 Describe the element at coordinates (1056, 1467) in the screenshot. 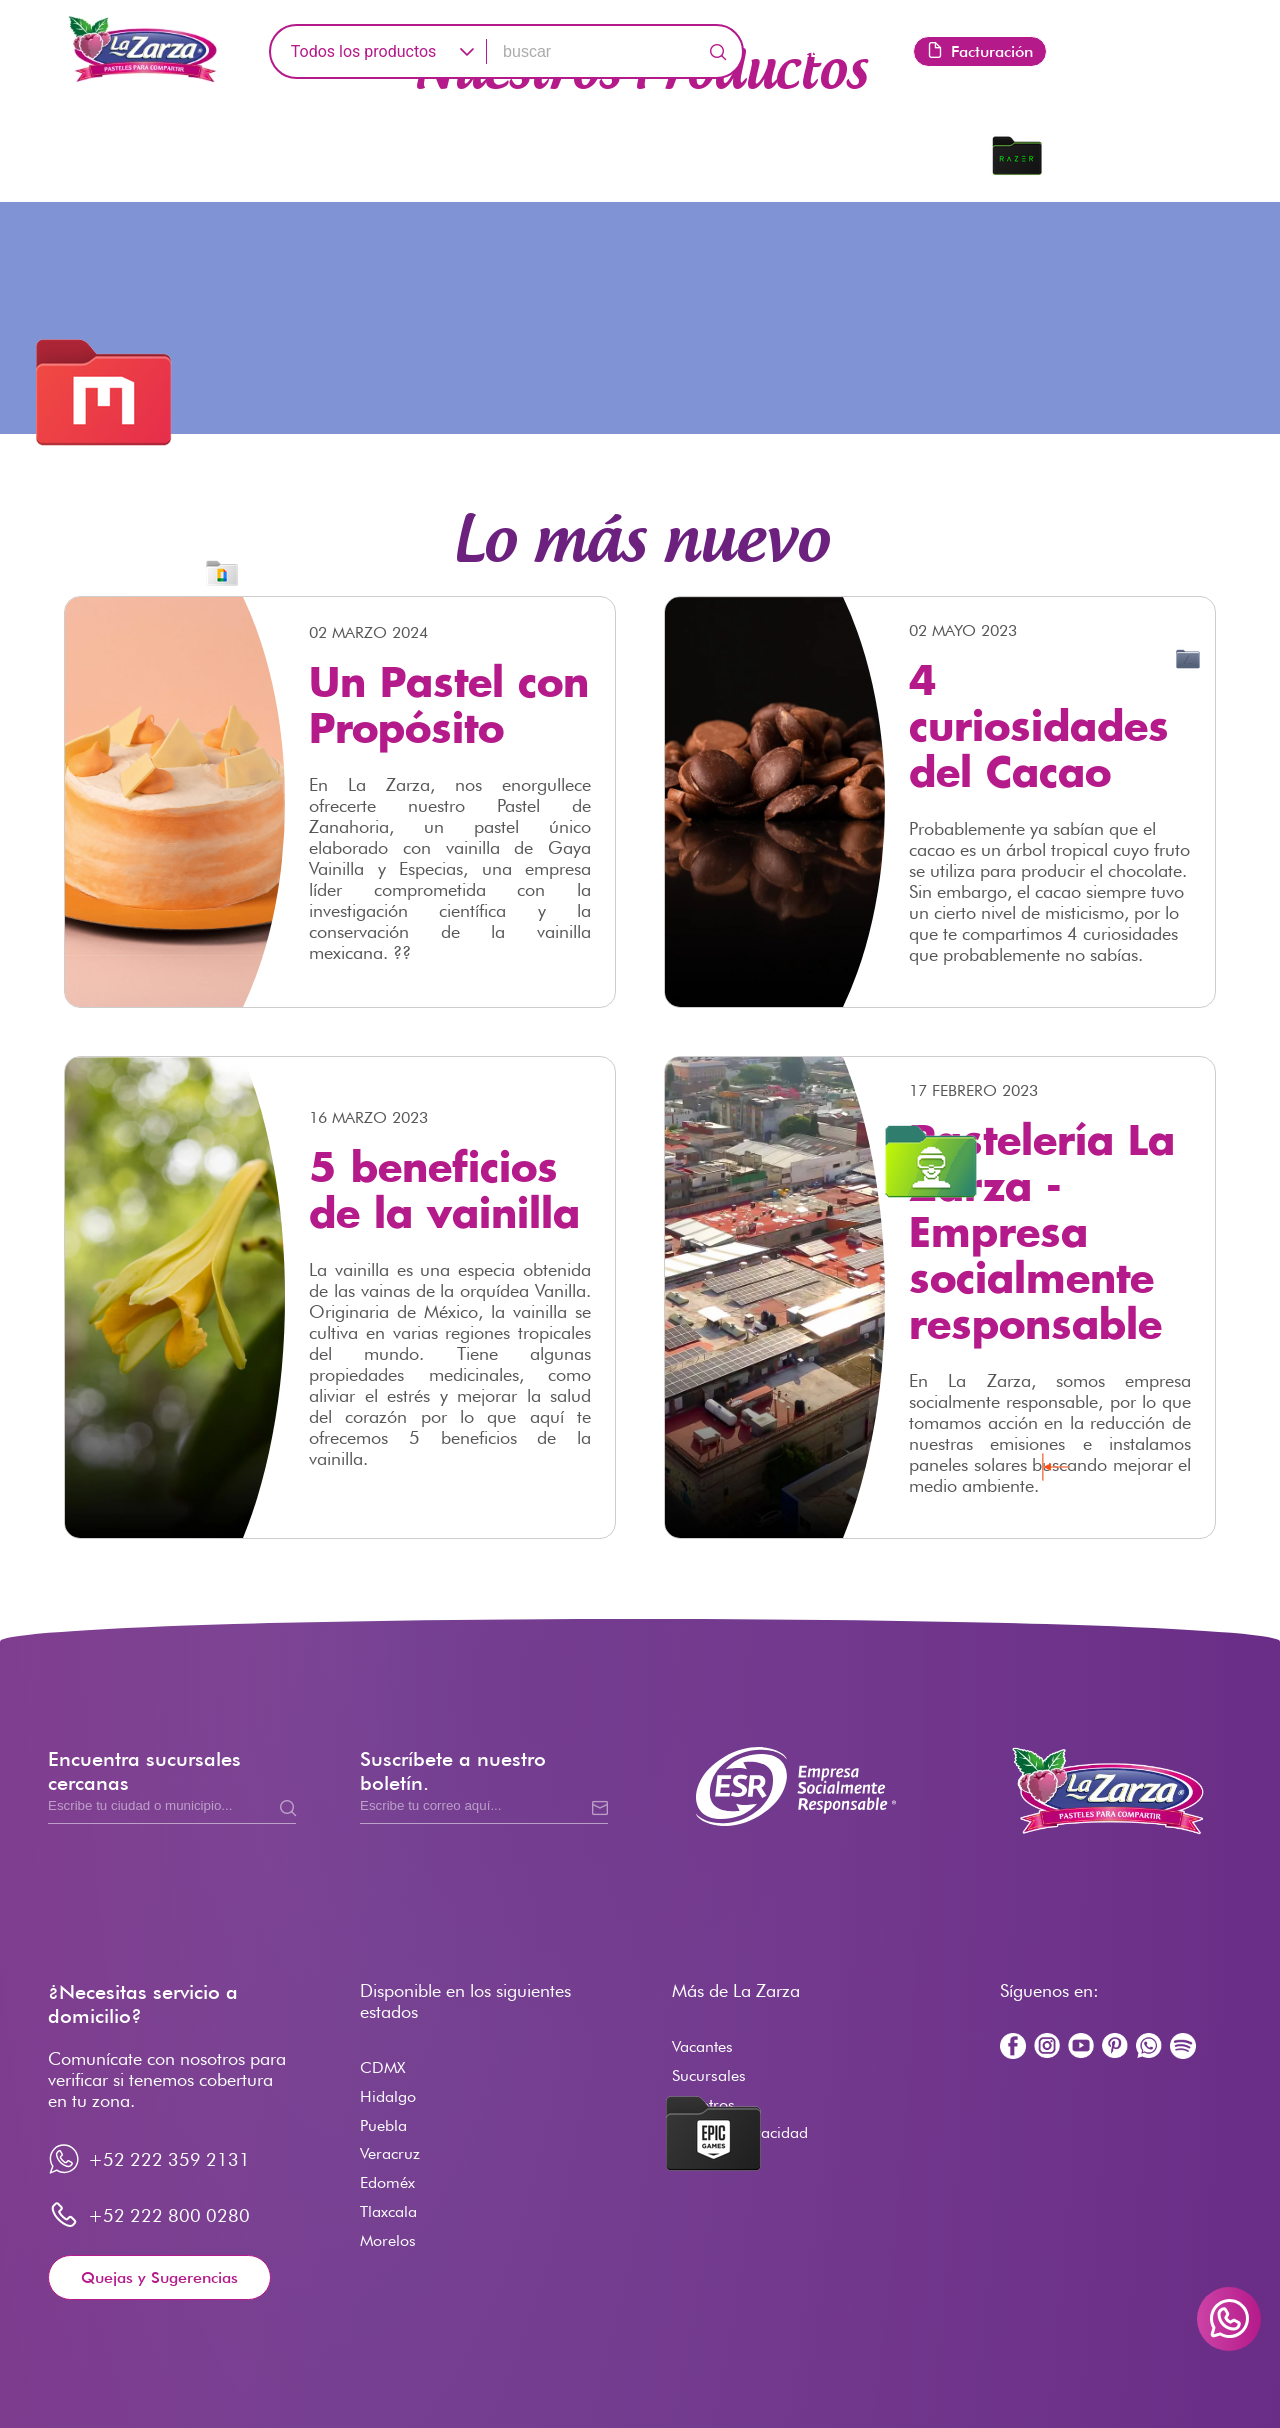

I see `go to the first item in a list or sequence` at that location.